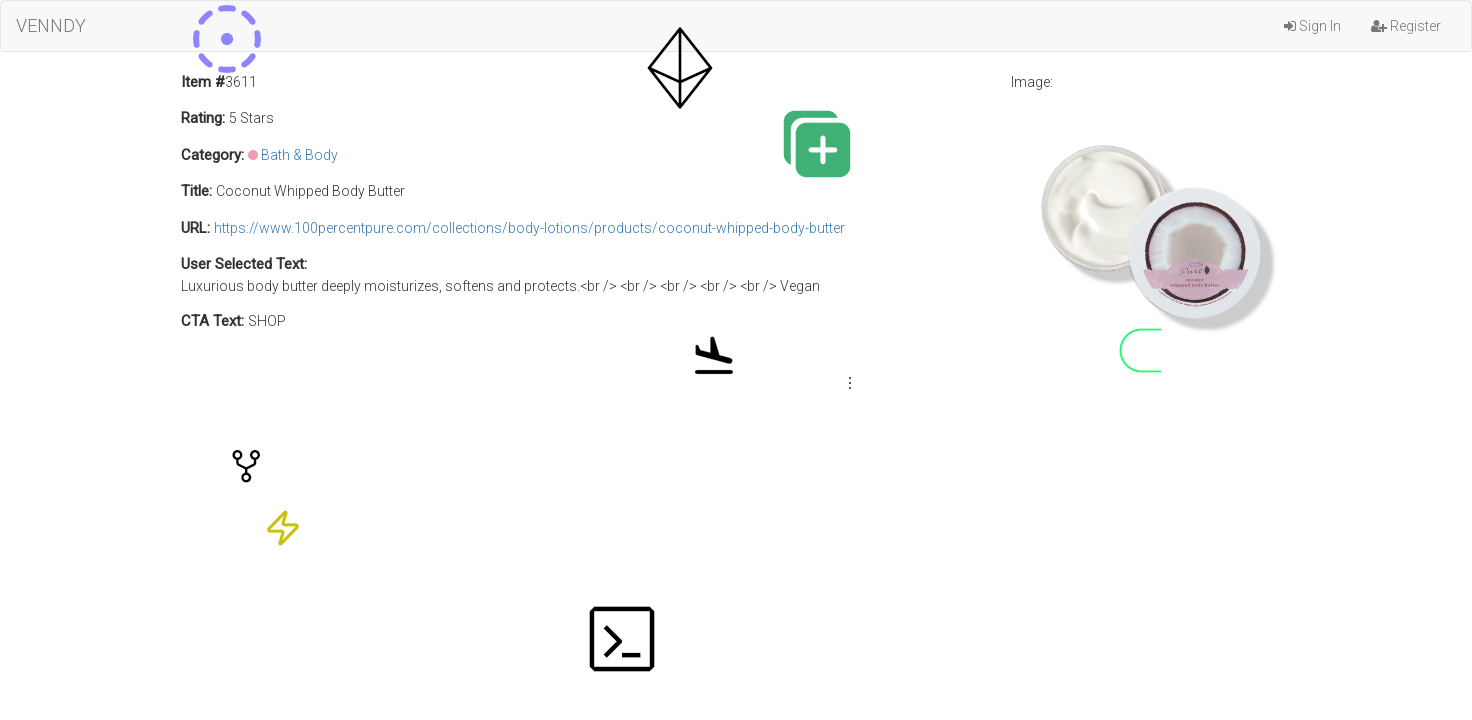  Describe the element at coordinates (622, 639) in the screenshot. I see `open the integrated terminal` at that location.